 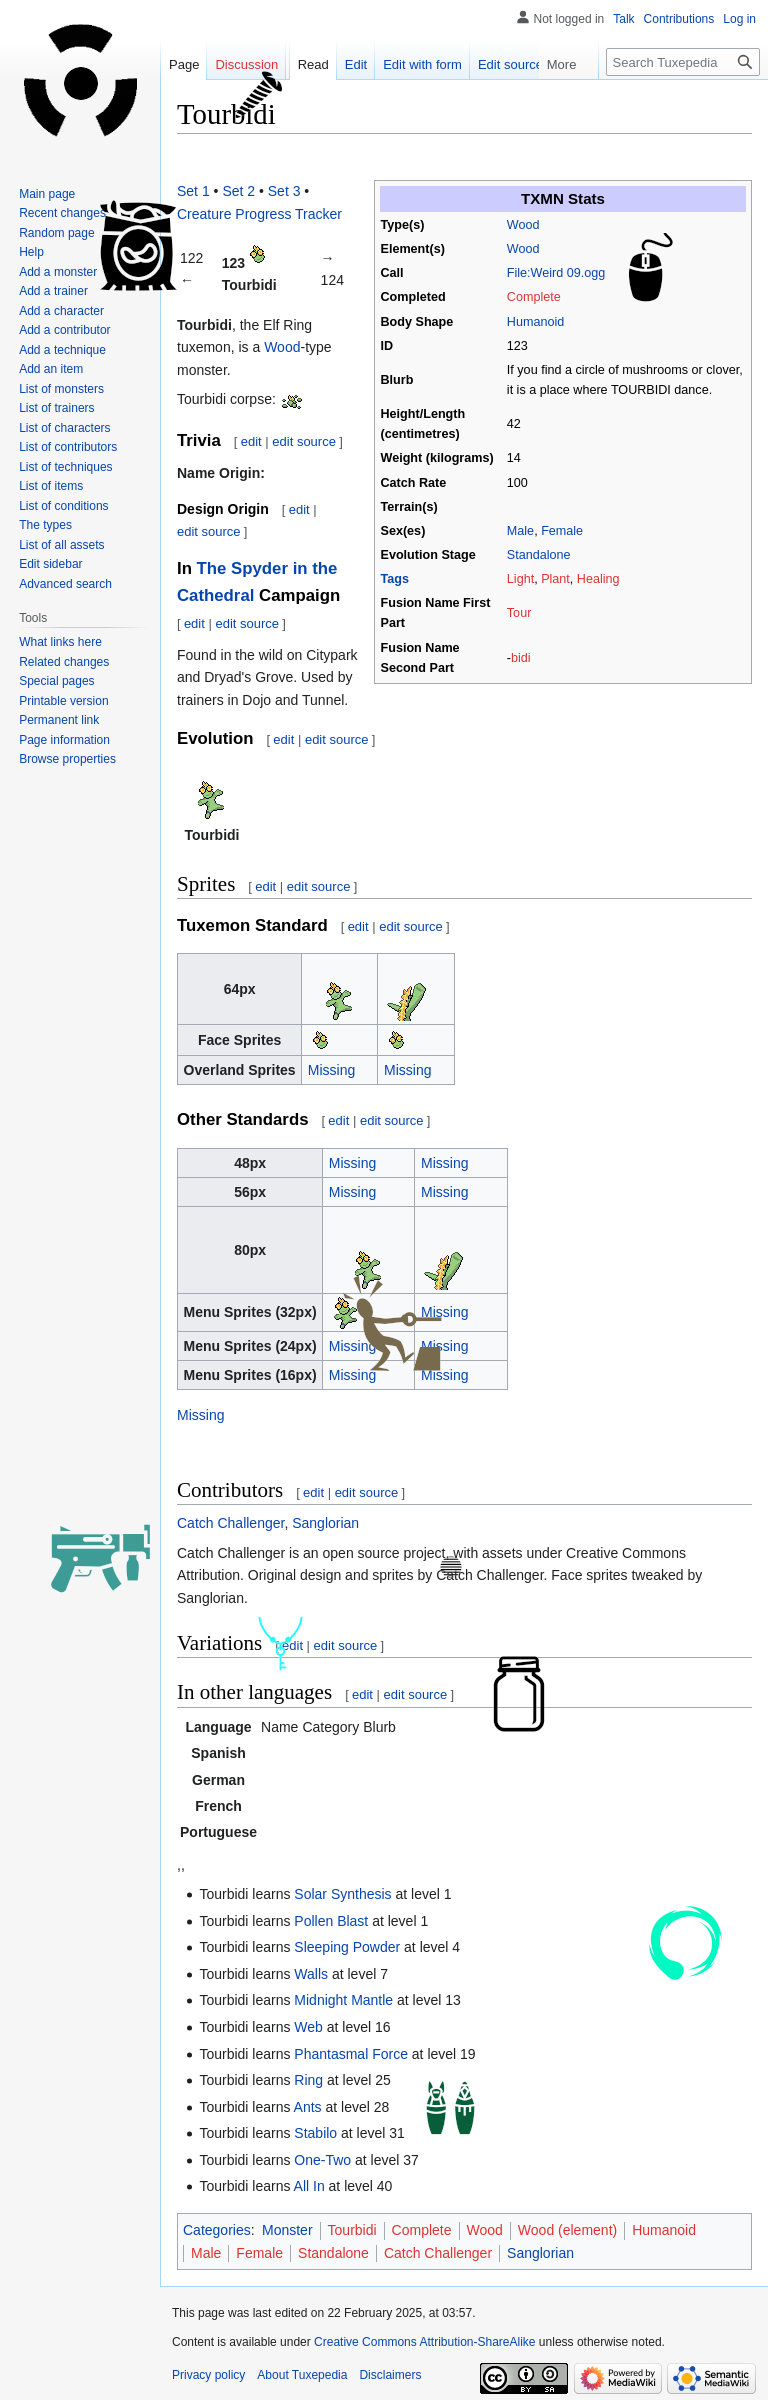 I want to click on indicates mouse input or cursor control settings, so click(x=649, y=268).